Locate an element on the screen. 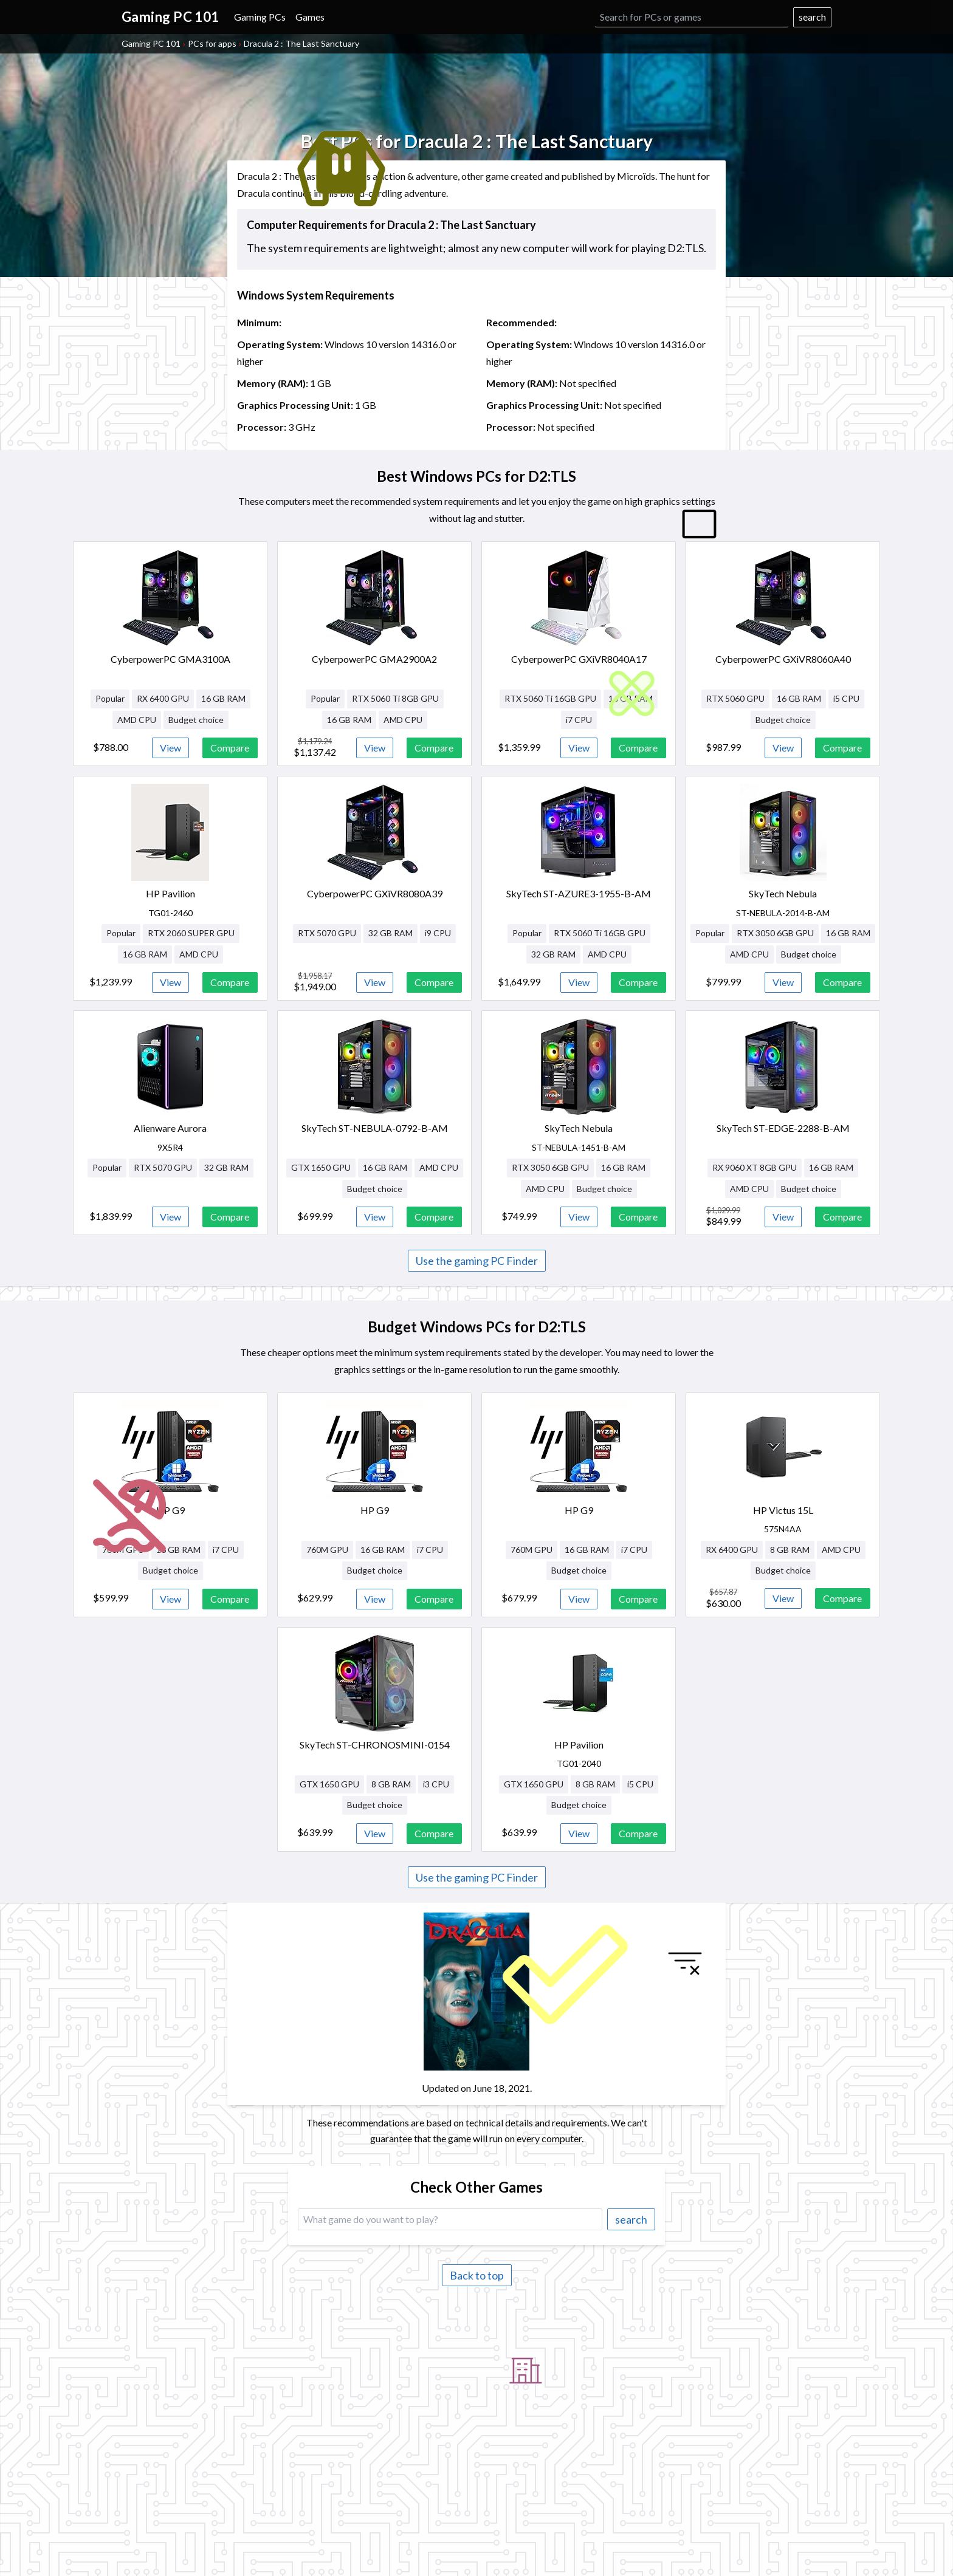 The image size is (953, 2576). access health or first aid resources is located at coordinates (631, 693).